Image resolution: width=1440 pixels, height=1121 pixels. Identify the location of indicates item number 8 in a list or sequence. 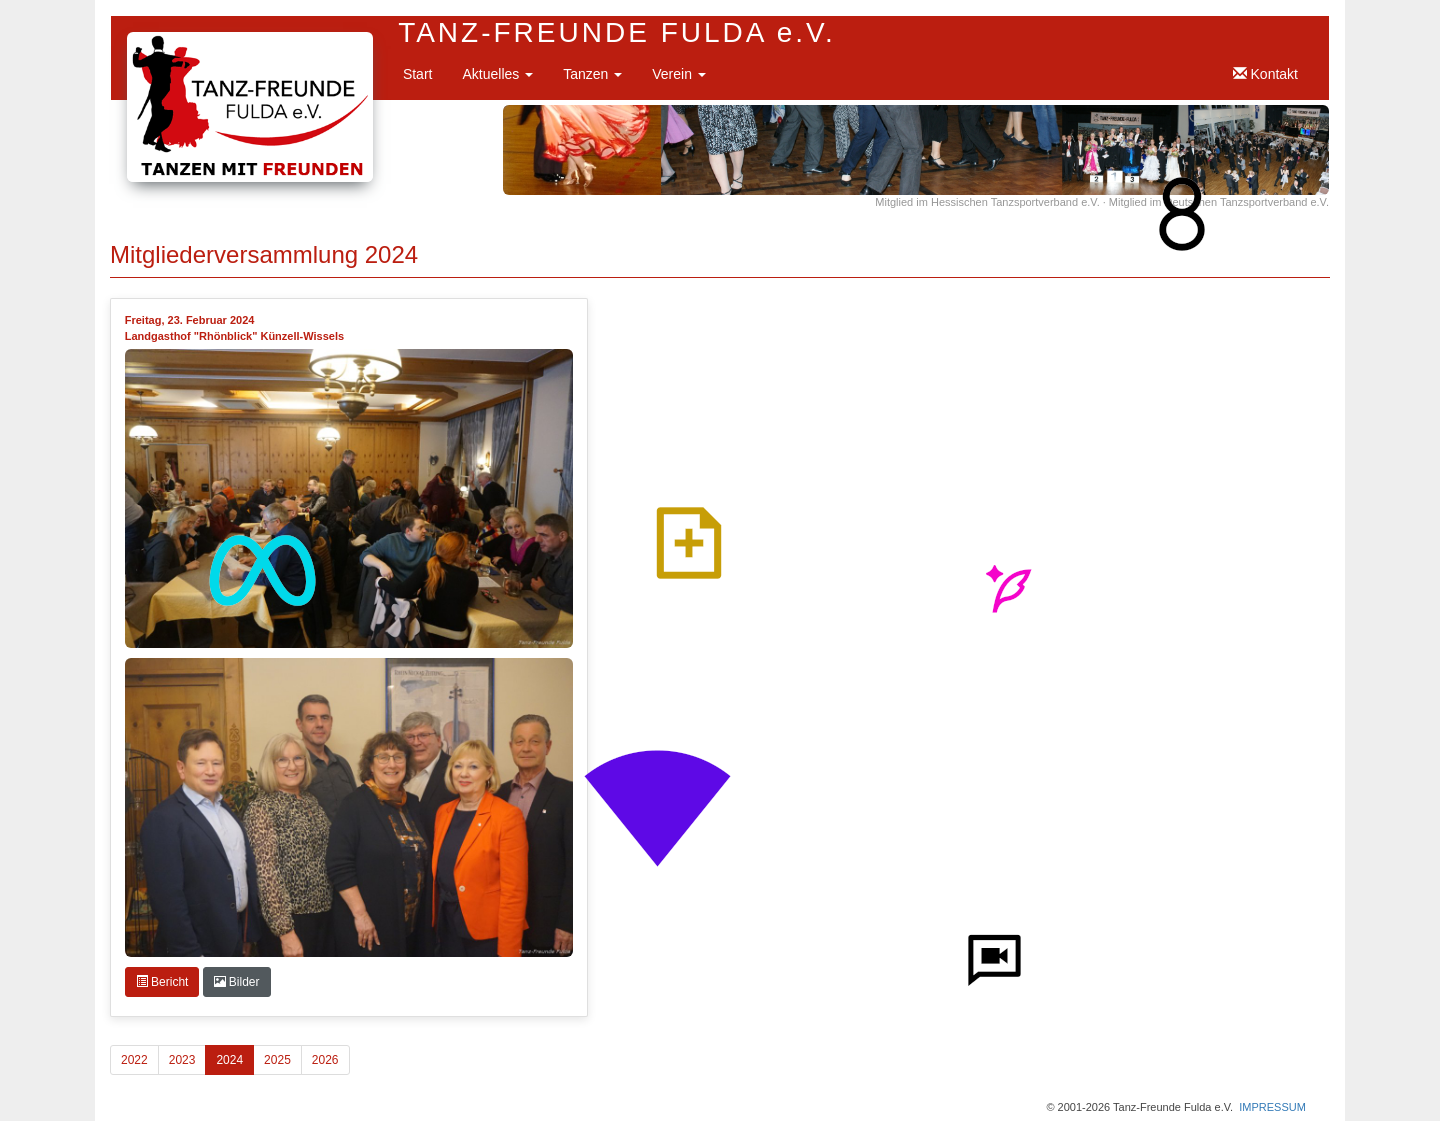
(1182, 214).